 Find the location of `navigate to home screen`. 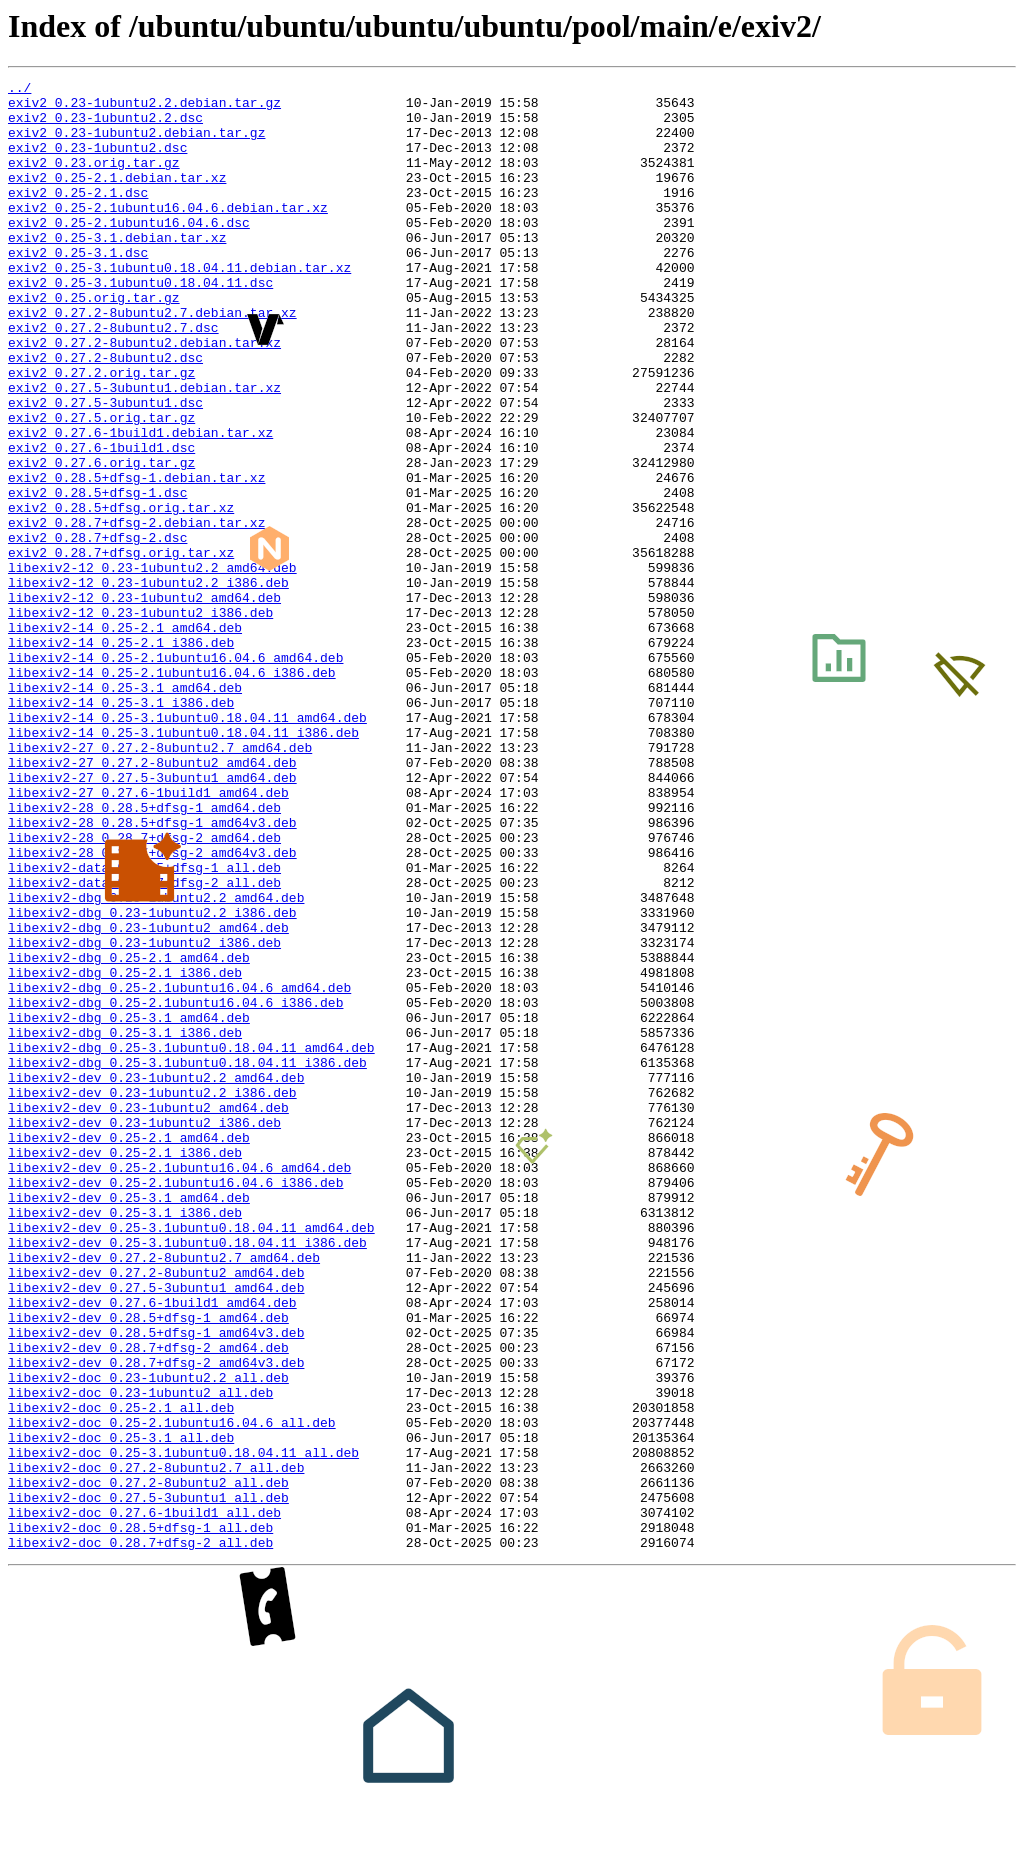

navigate to home screen is located at coordinates (408, 1737).